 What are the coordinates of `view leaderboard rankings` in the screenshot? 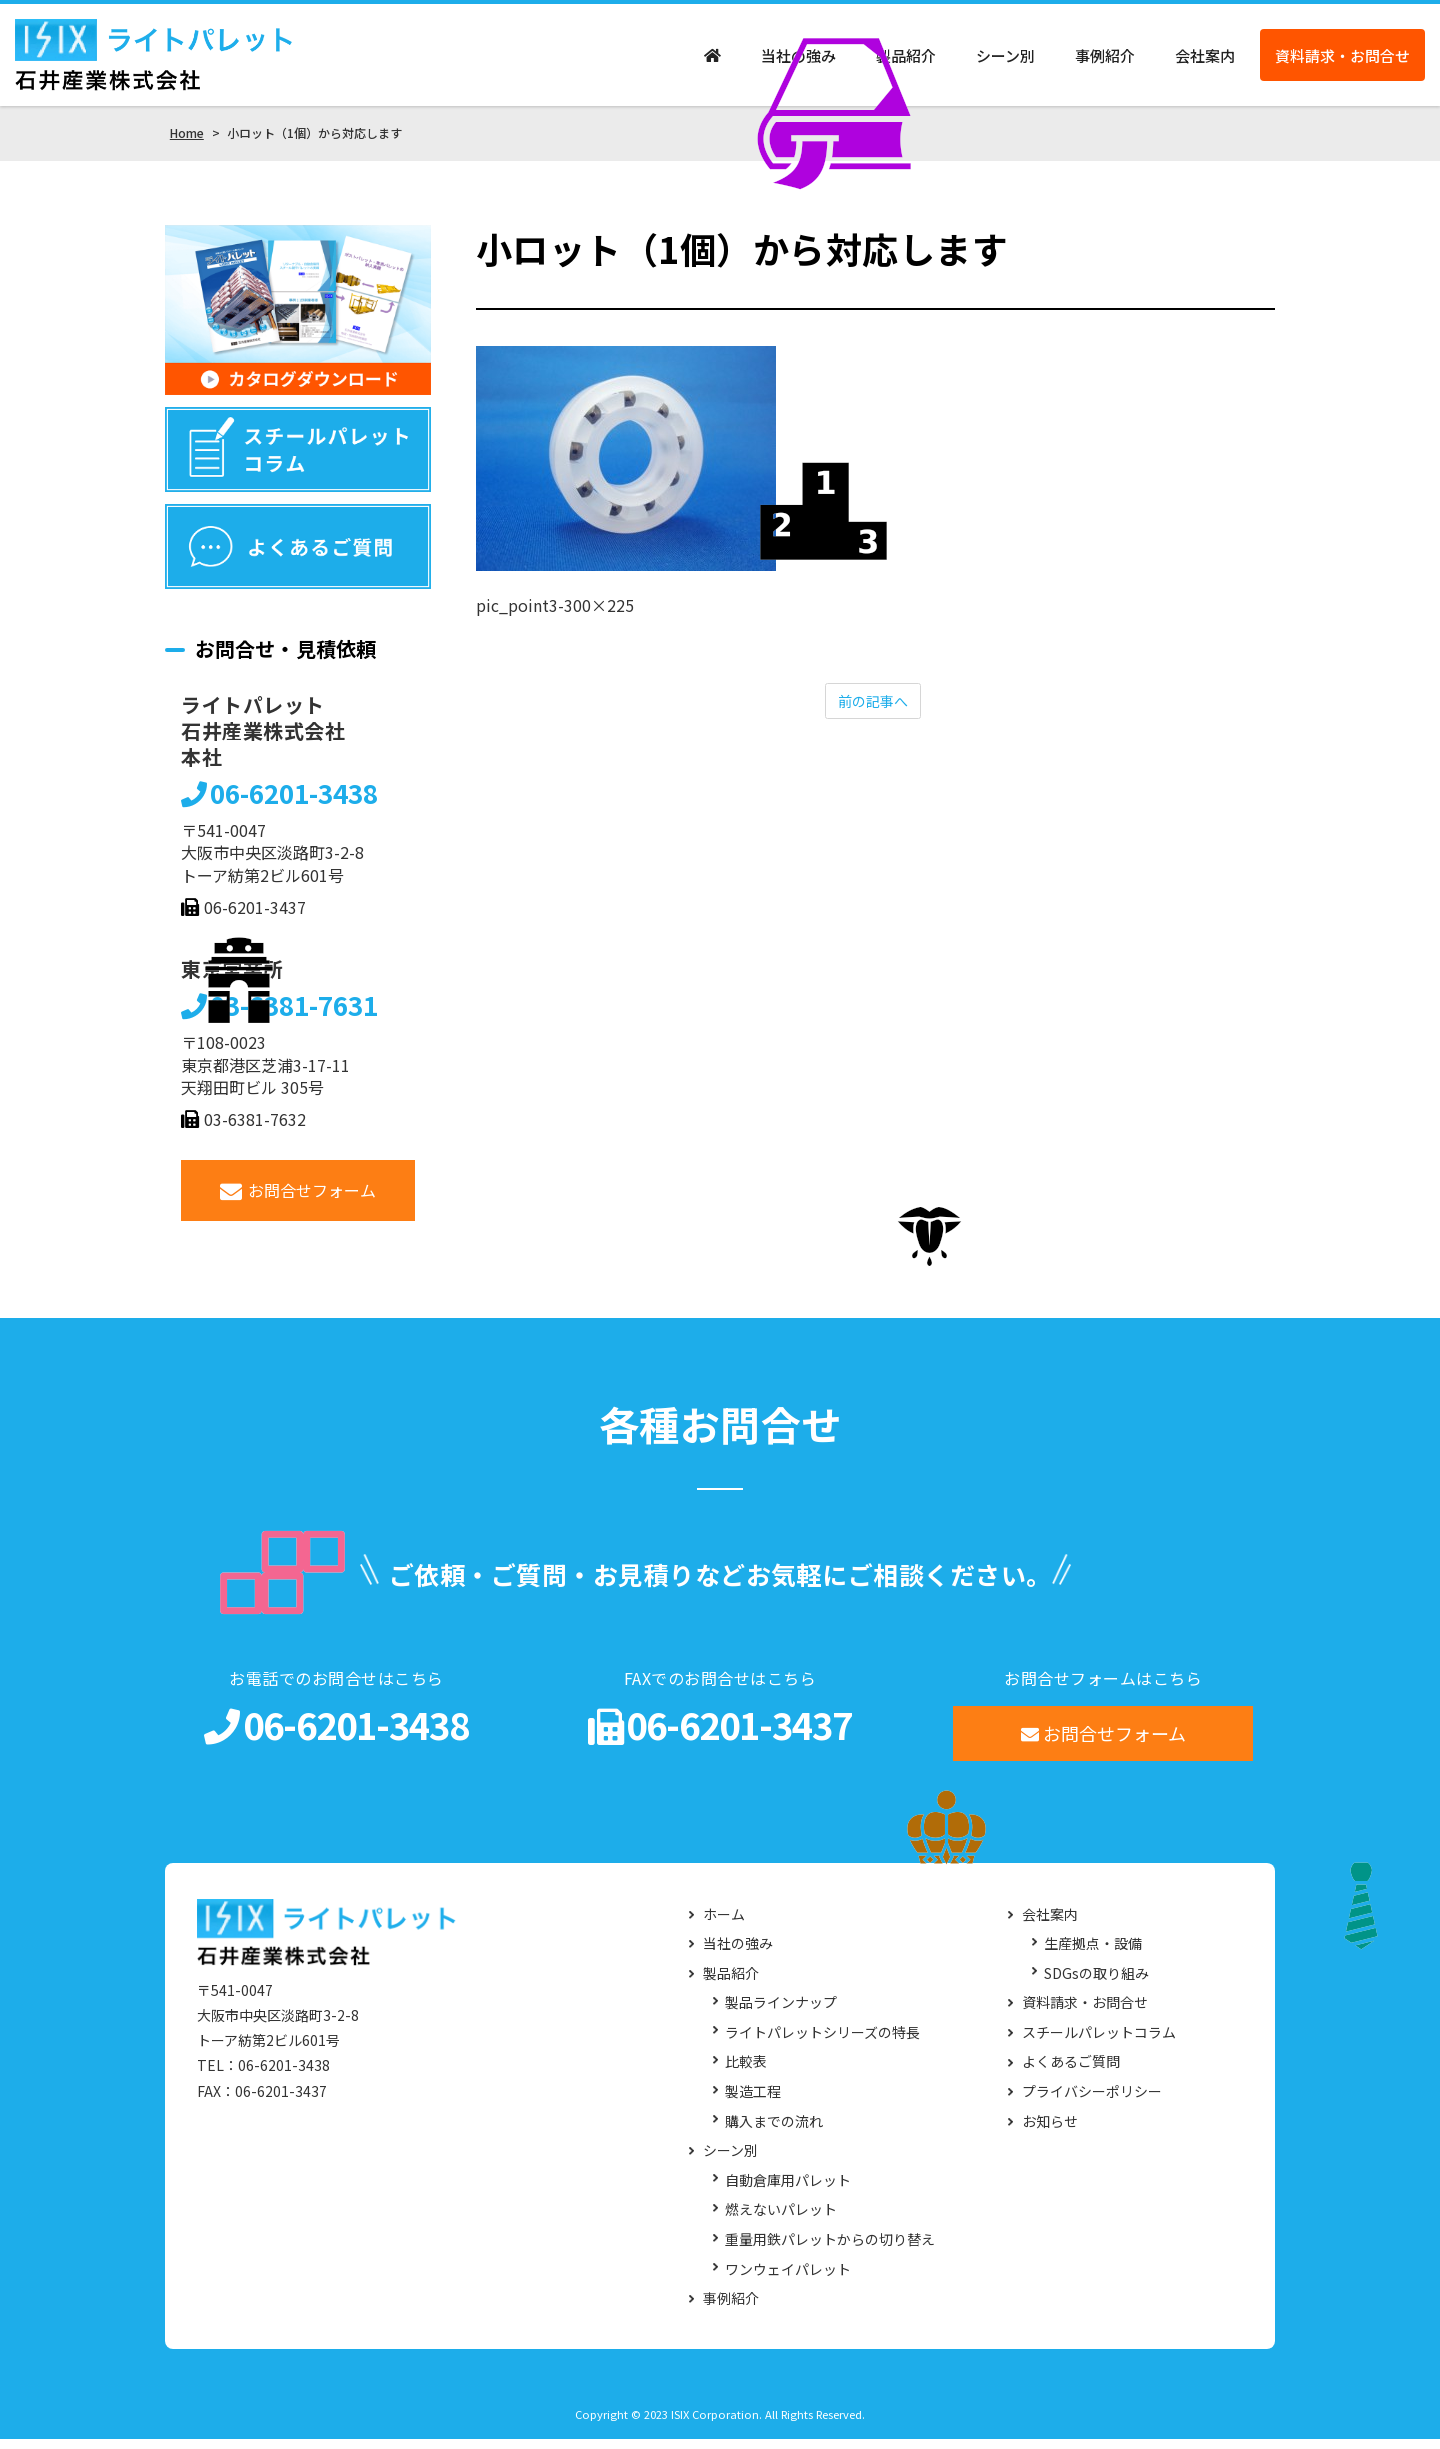 It's located at (823, 496).